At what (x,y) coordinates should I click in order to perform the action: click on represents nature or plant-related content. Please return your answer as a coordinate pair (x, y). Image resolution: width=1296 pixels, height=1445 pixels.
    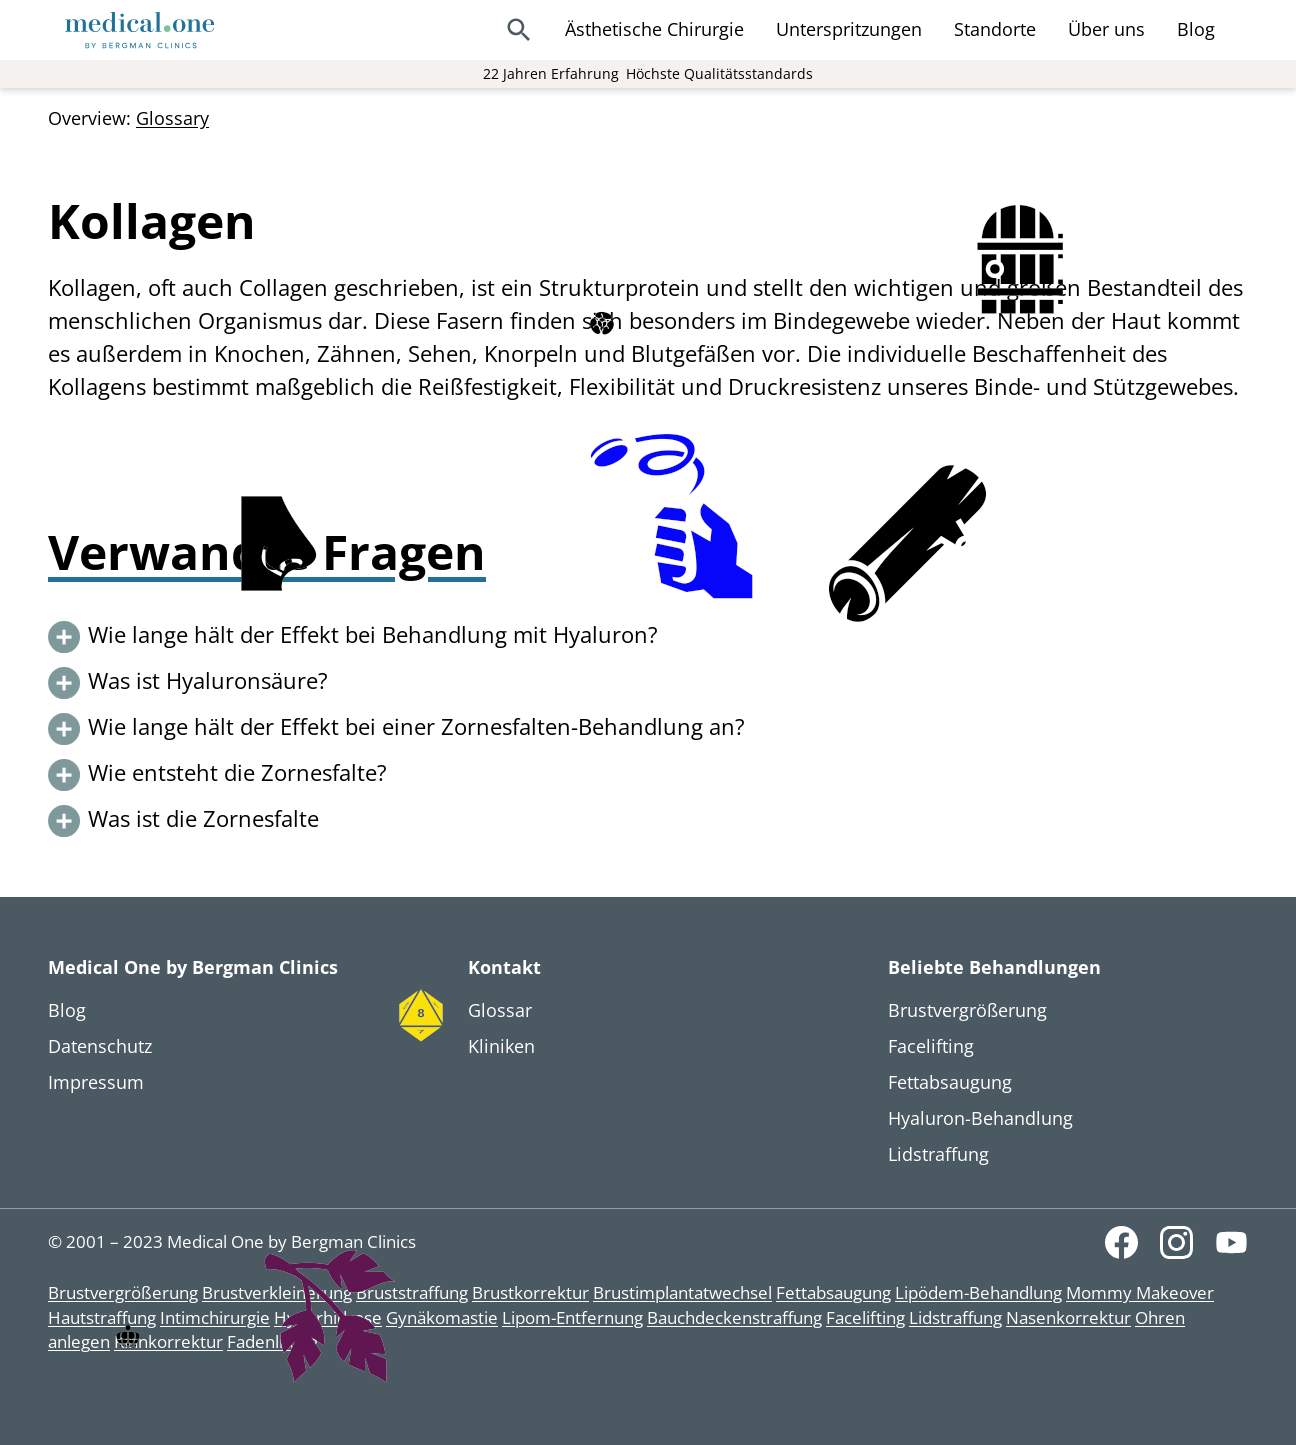
    Looking at the image, I should click on (330, 1316).